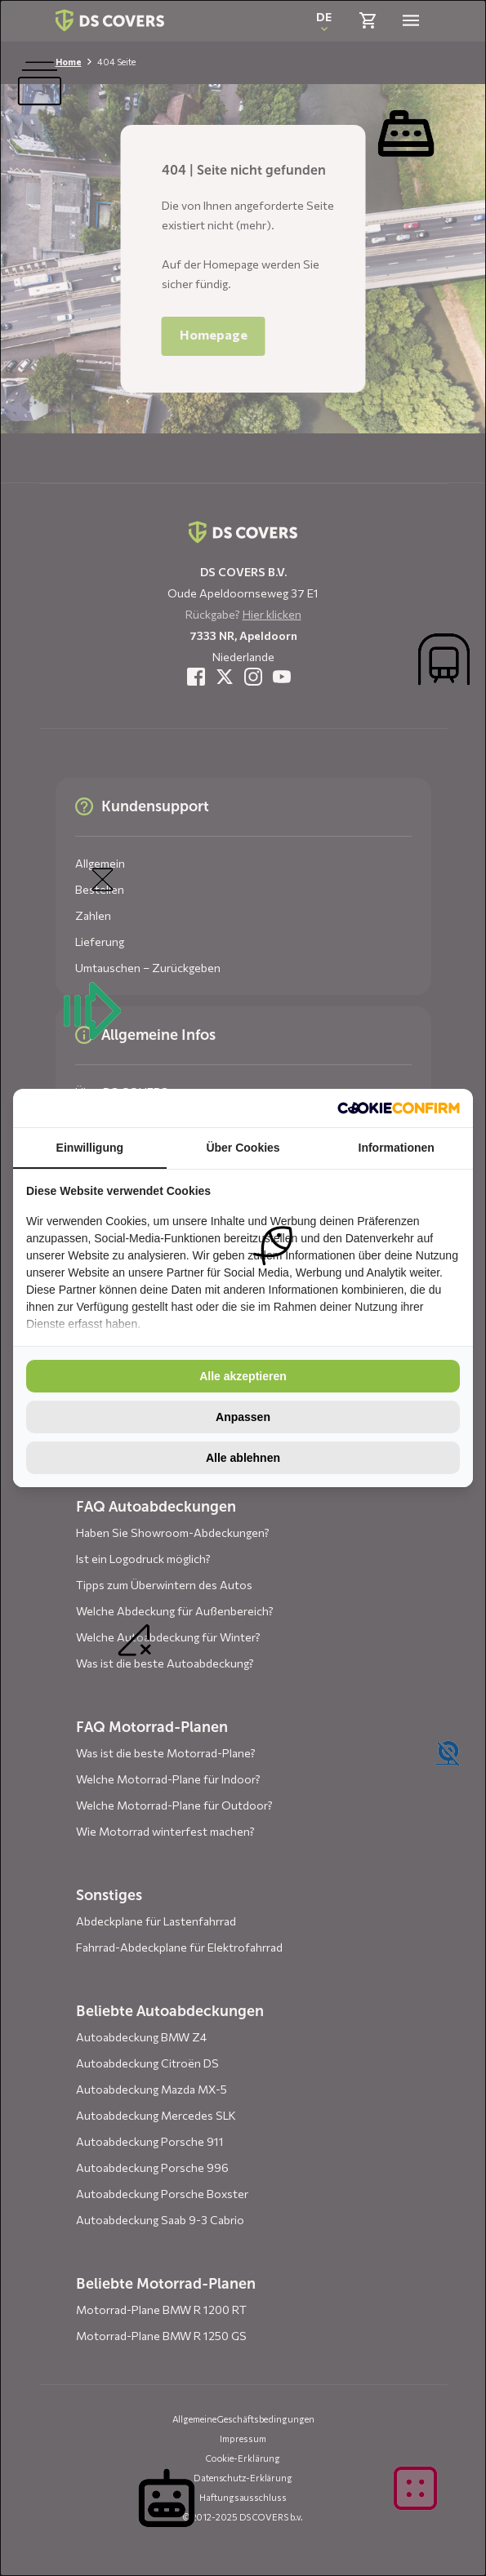 This screenshot has height=2576, width=486. Describe the element at coordinates (274, 1244) in the screenshot. I see `access fishing or marine-related features` at that location.